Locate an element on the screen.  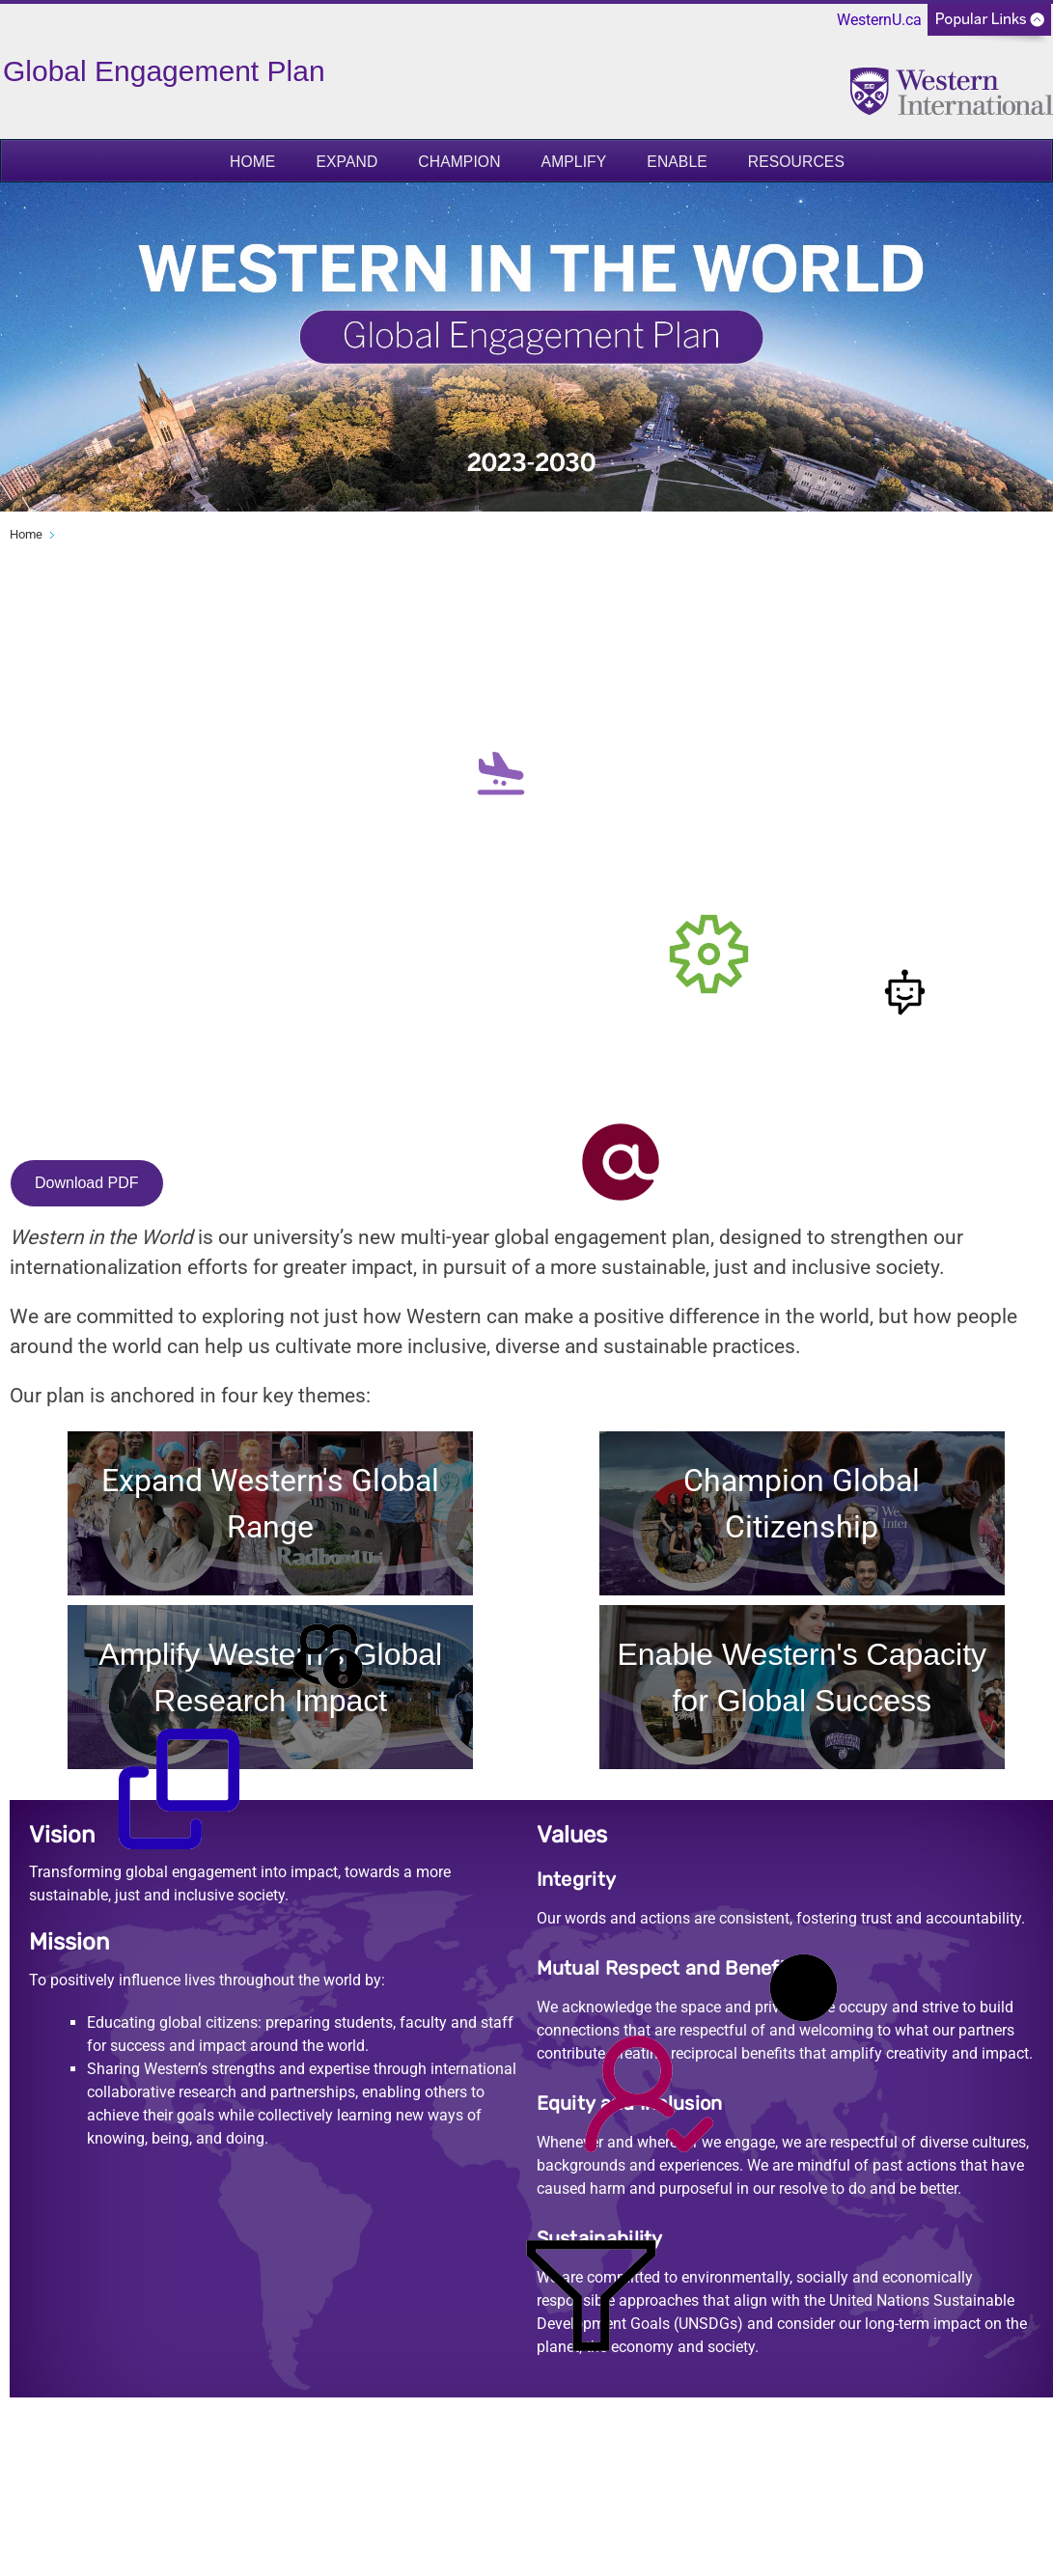
indicates incoming or arriving flight is located at coordinates (501, 774).